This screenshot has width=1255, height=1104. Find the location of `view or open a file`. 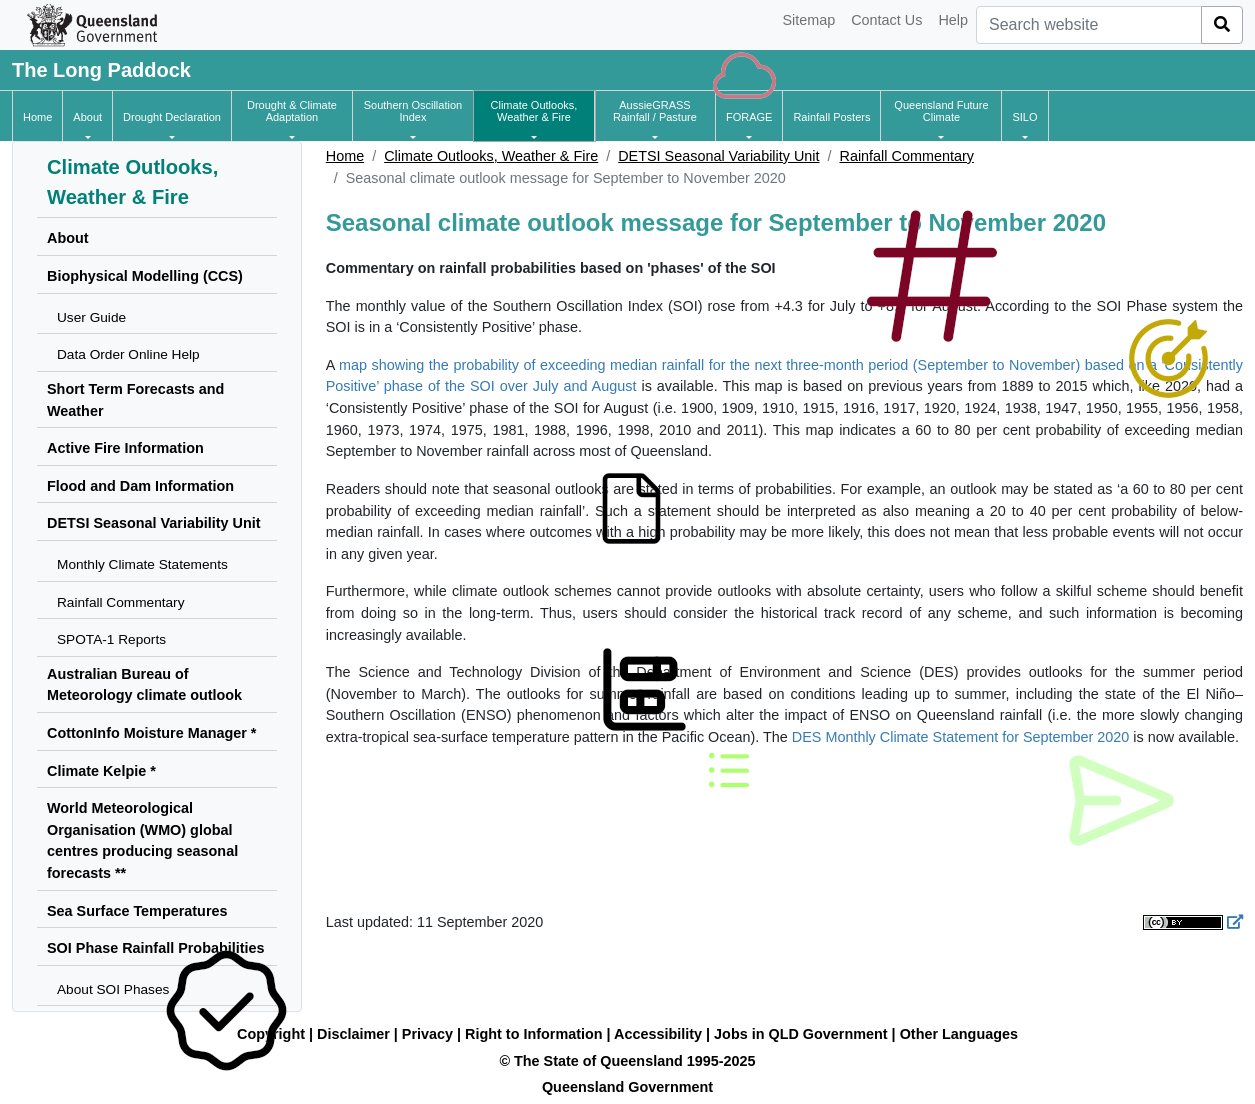

view or open a file is located at coordinates (631, 508).